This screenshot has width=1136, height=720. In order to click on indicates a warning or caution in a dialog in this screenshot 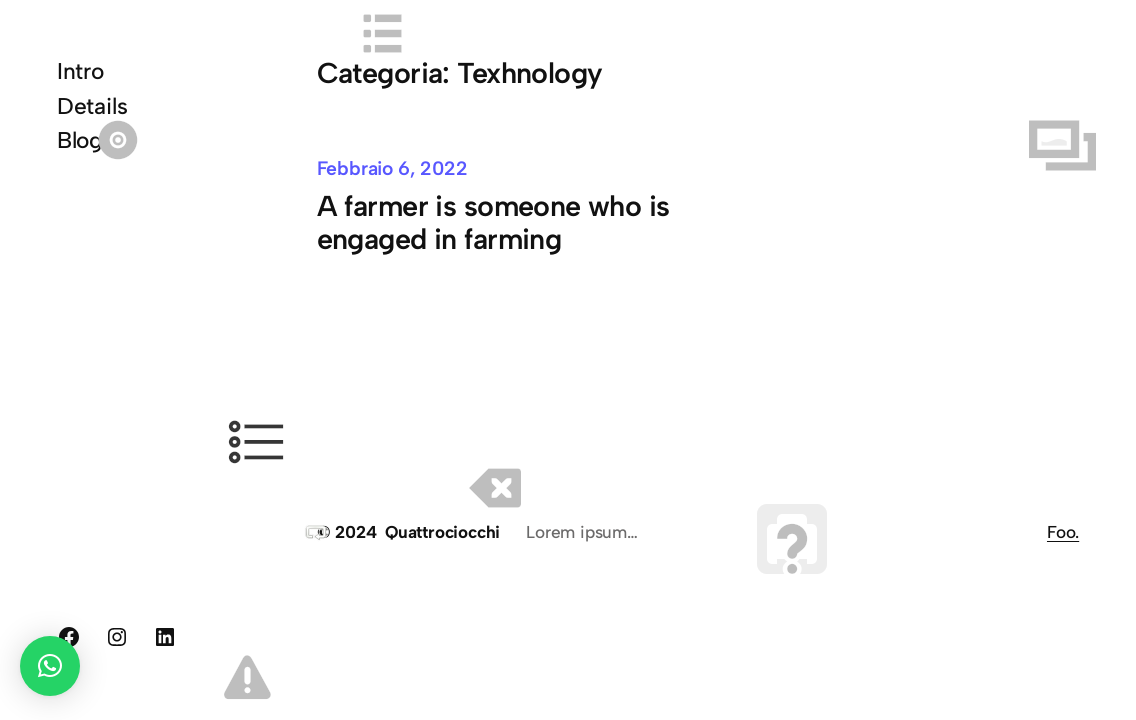, I will do `click(247, 678)`.